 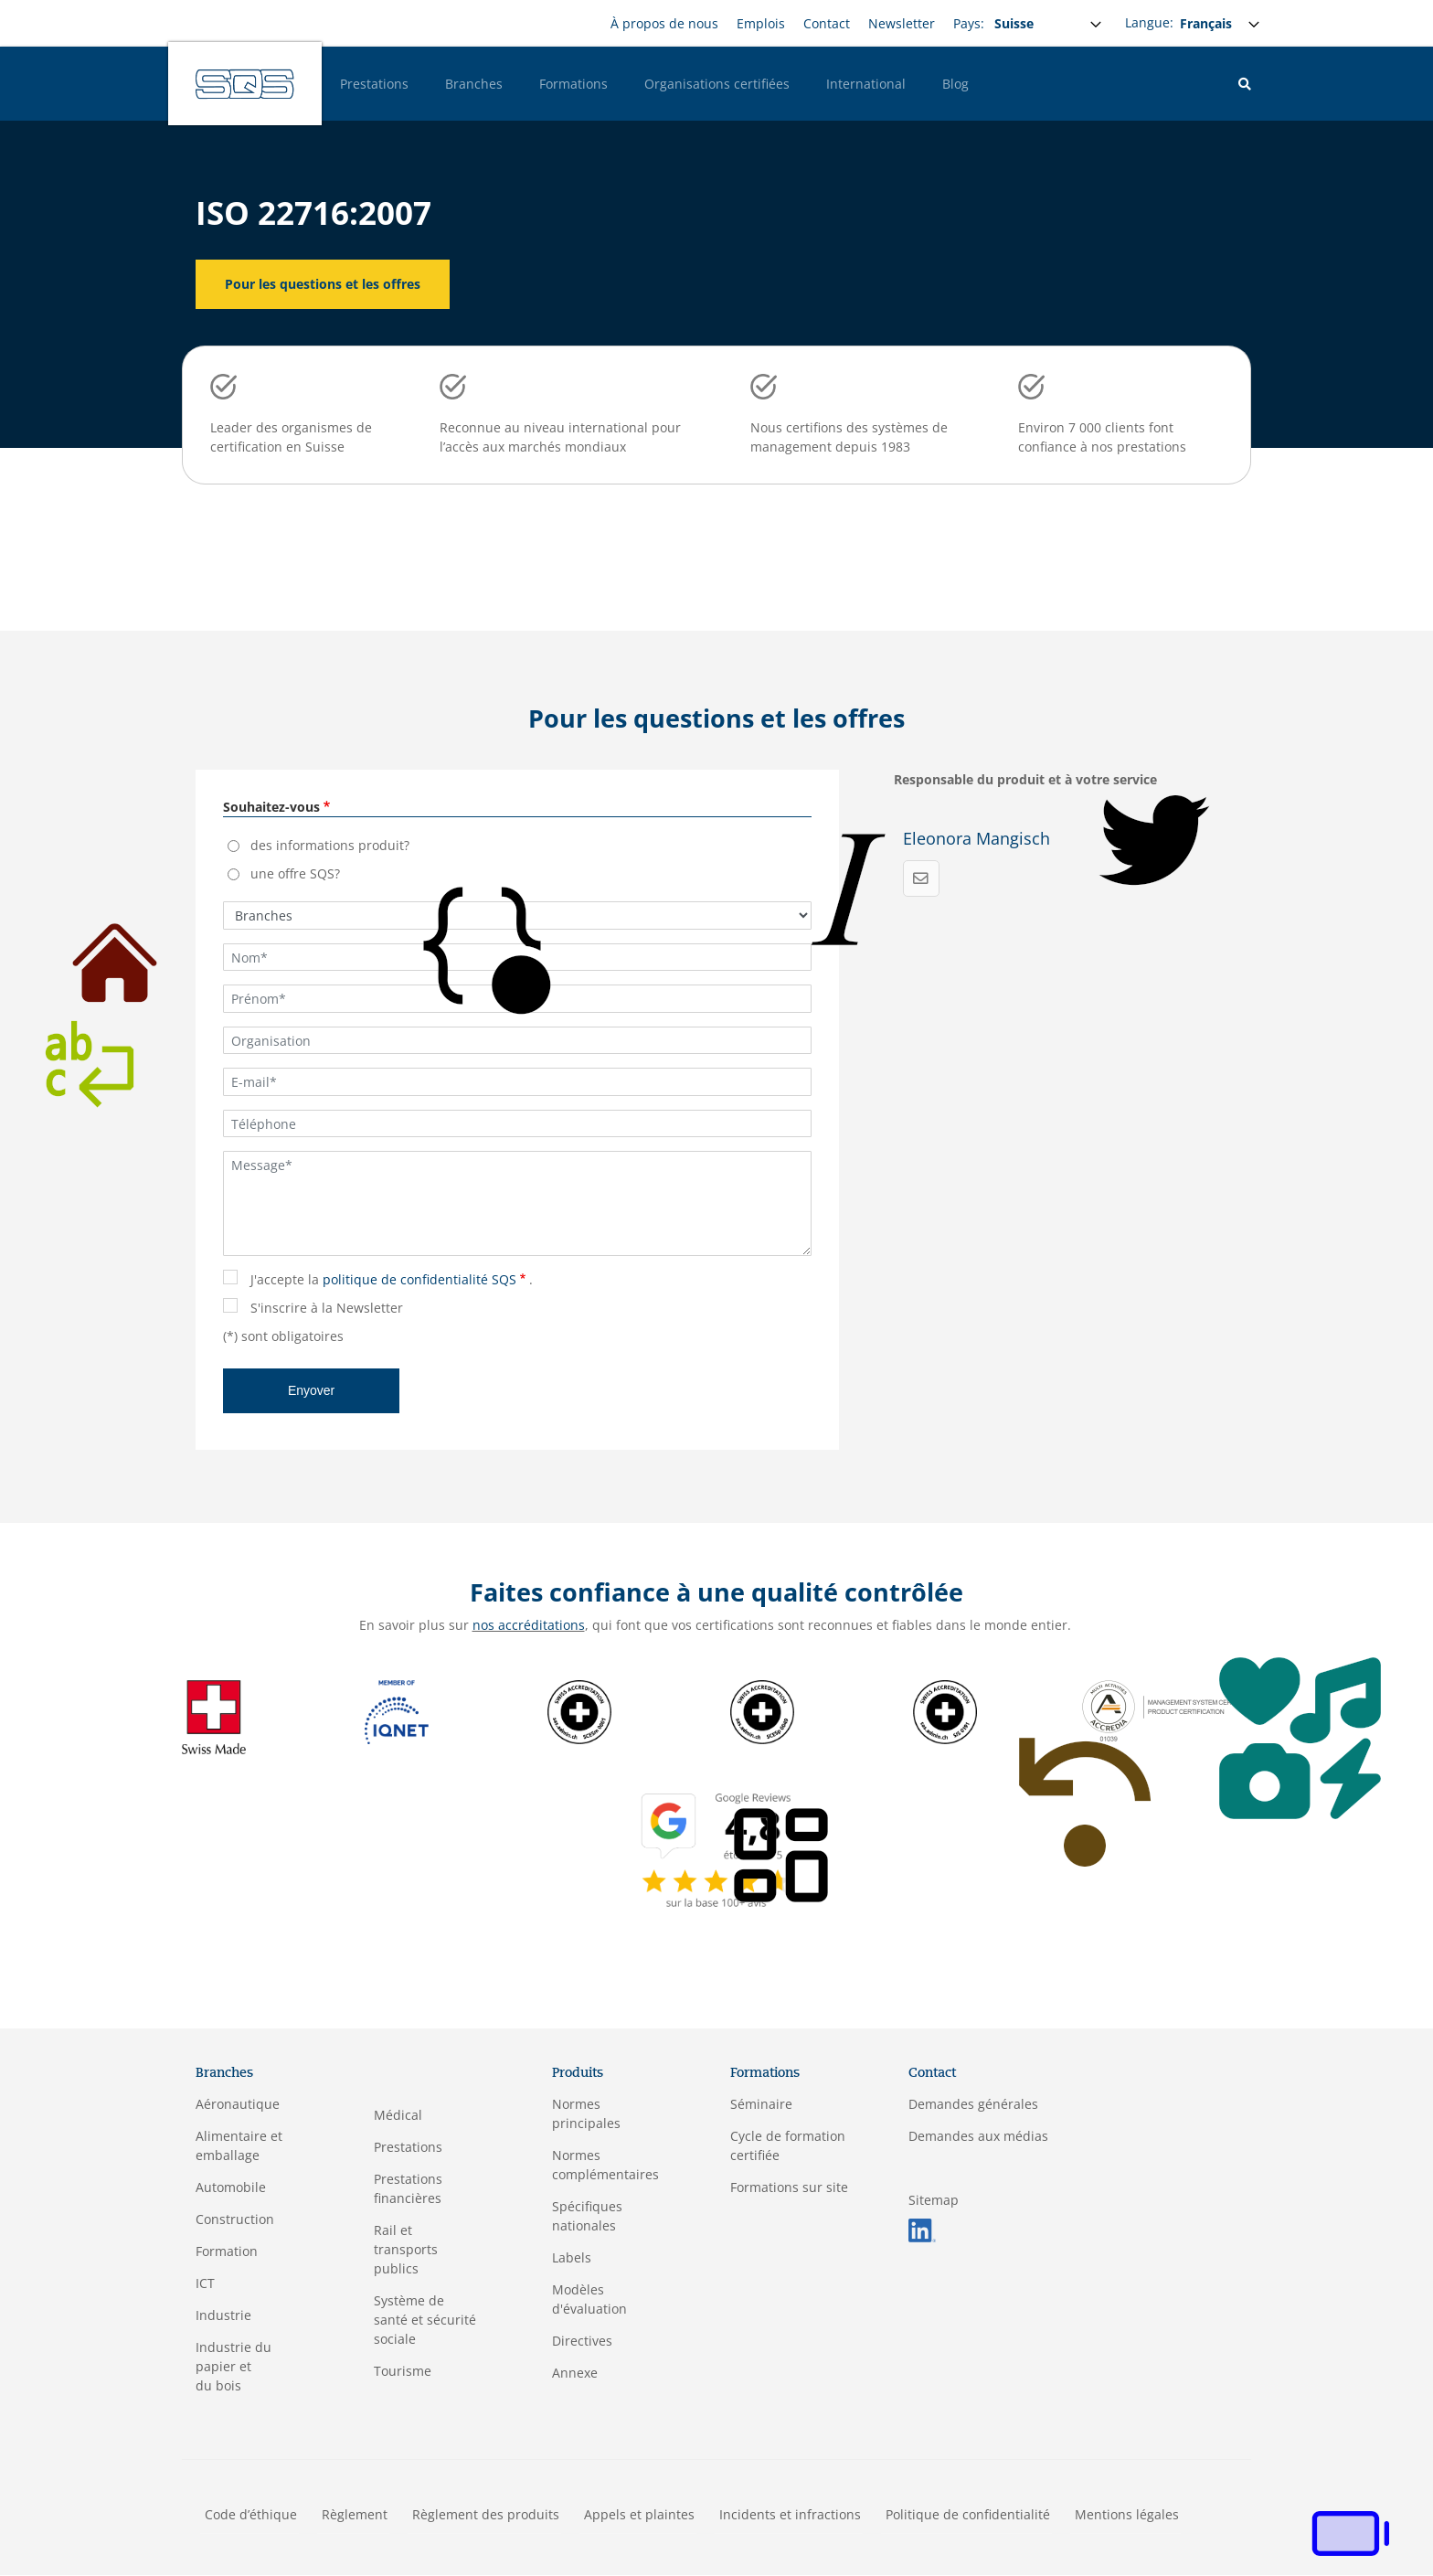 I want to click on open dashboard view, so click(x=780, y=1855).